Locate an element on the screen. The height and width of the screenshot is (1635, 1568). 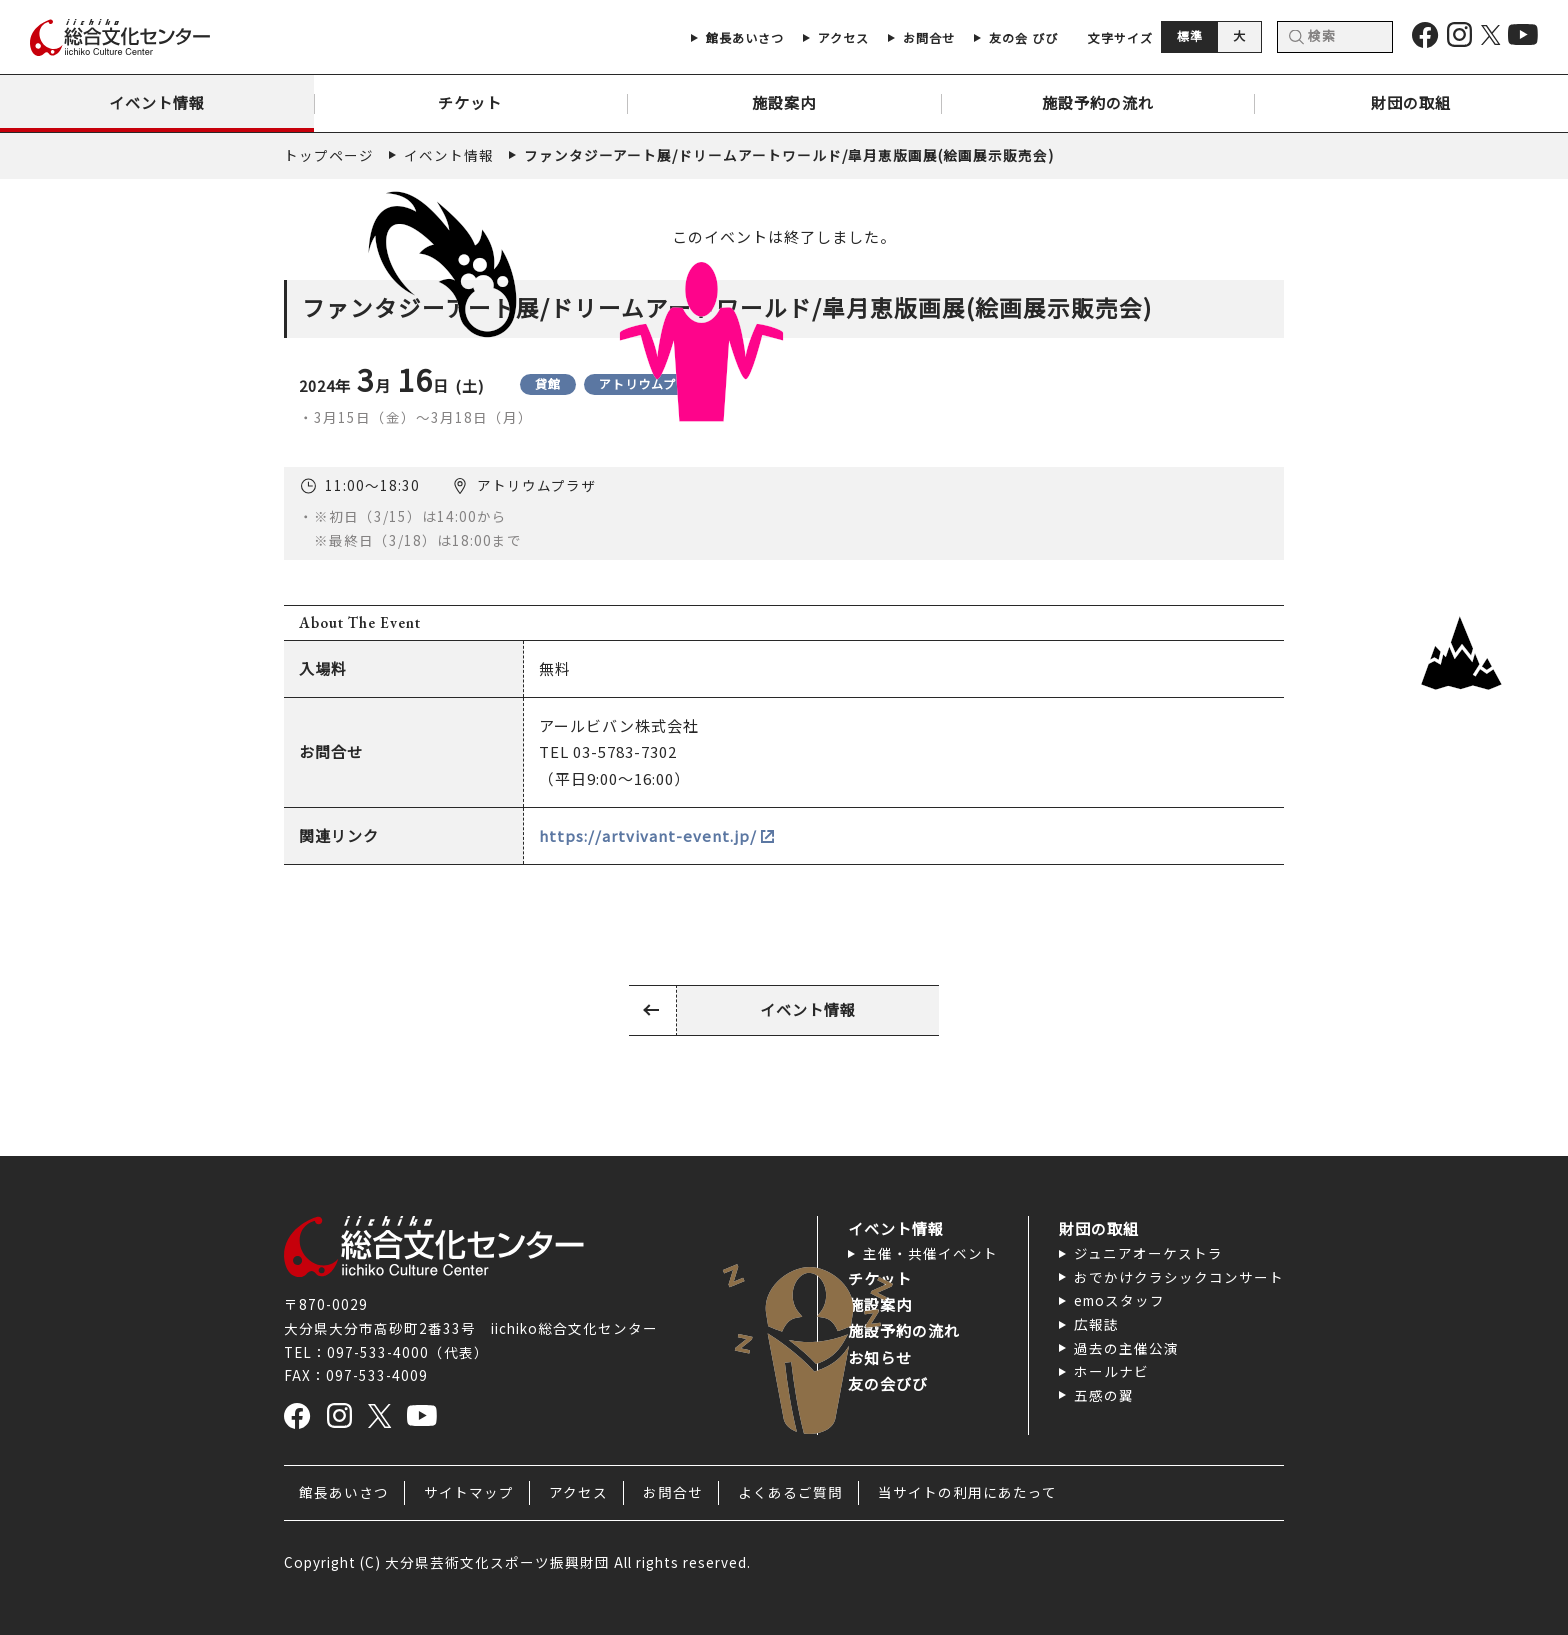
indicates sleep mode or rest state is located at coordinates (809, 1350).